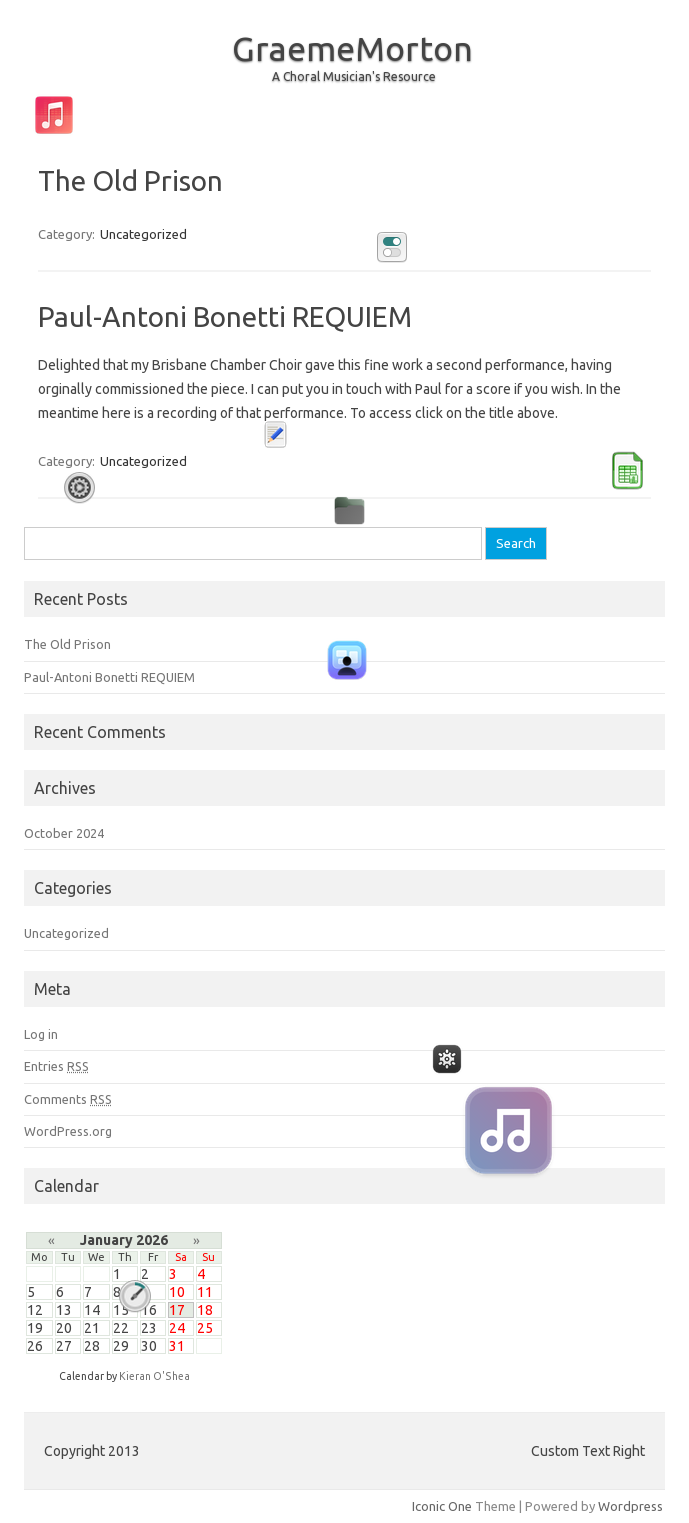  What do you see at coordinates (135, 1296) in the screenshot?
I see `launch sysprof system profiler` at bounding box center [135, 1296].